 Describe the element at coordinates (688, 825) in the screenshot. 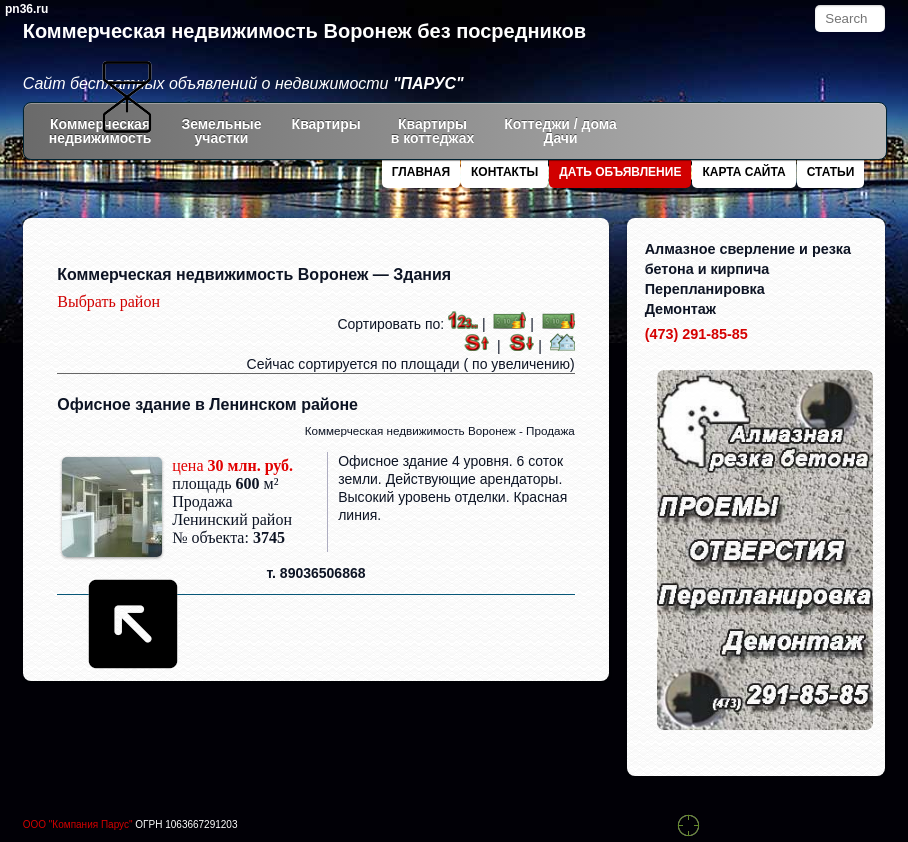

I see `center map on current location` at that location.